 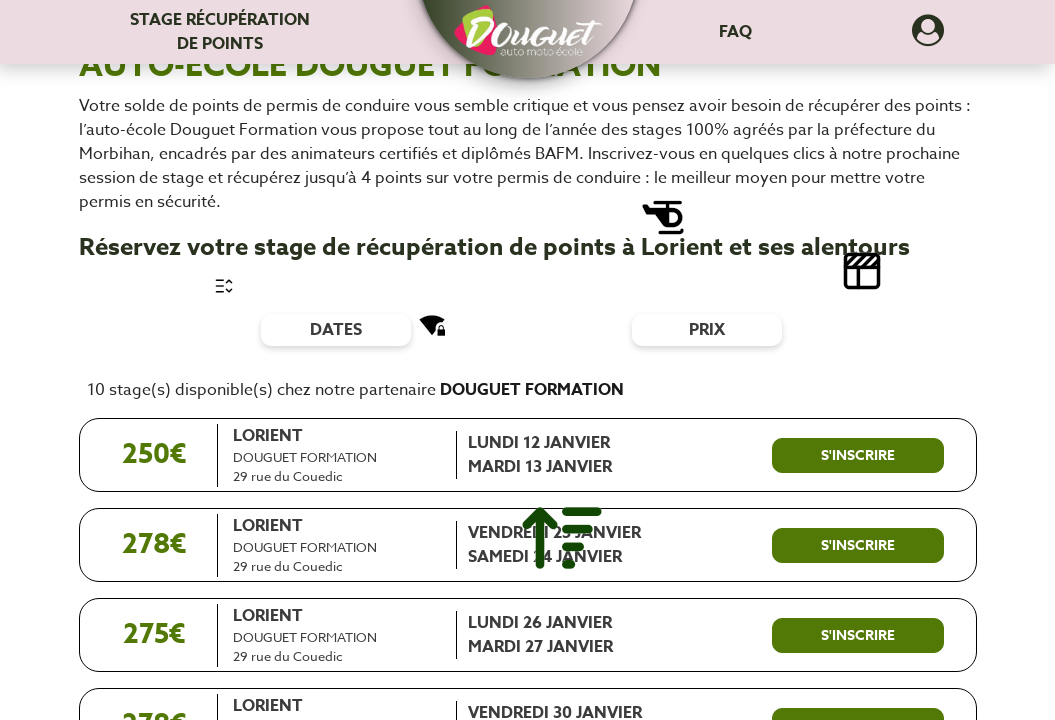 What do you see at coordinates (432, 325) in the screenshot?
I see `connected to a secure wifi network` at bounding box center [432, 325].